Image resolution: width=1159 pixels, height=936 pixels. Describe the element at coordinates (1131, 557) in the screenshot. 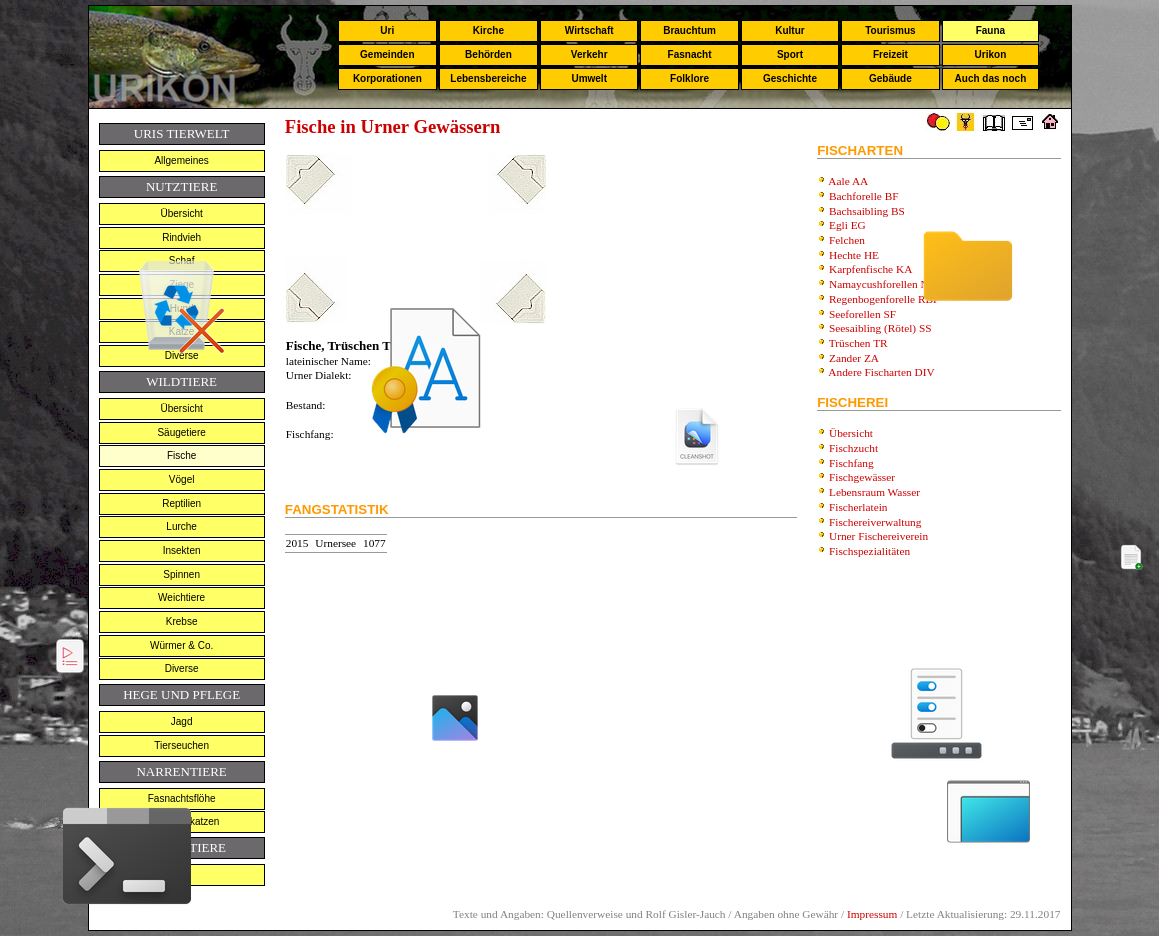

I see `create a new document` at that location.